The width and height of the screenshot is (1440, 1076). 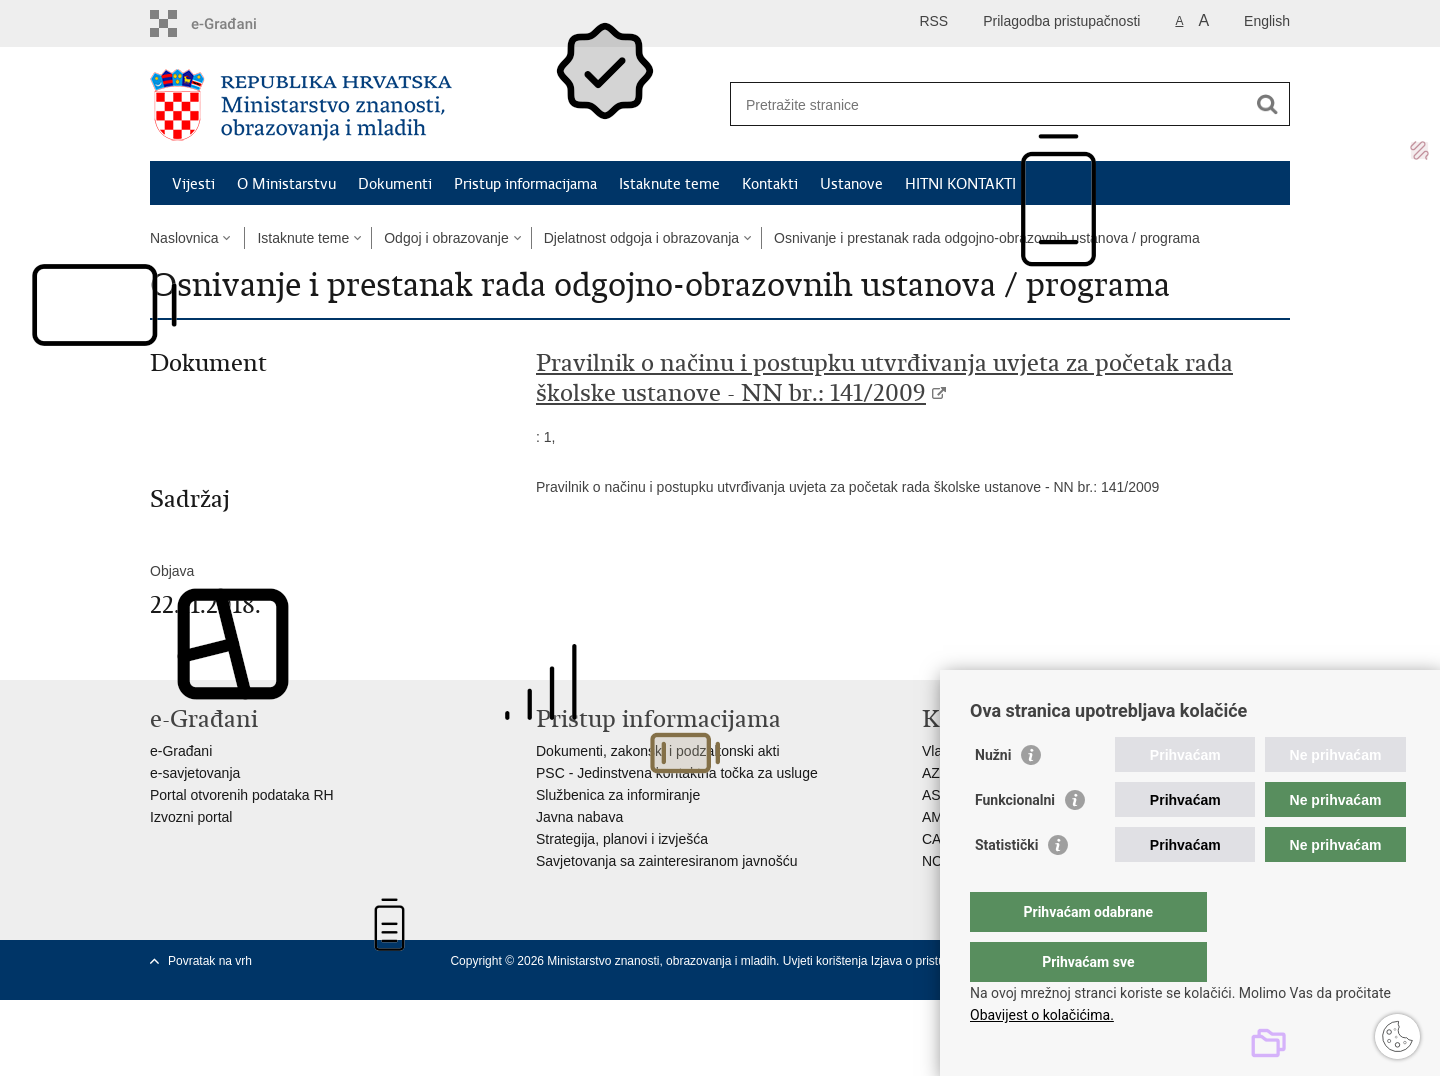 What do you see at coordinates (556, 677) in the screenshot?
I see `indicates strong cellular network signal` at bounding box center [556, 677].